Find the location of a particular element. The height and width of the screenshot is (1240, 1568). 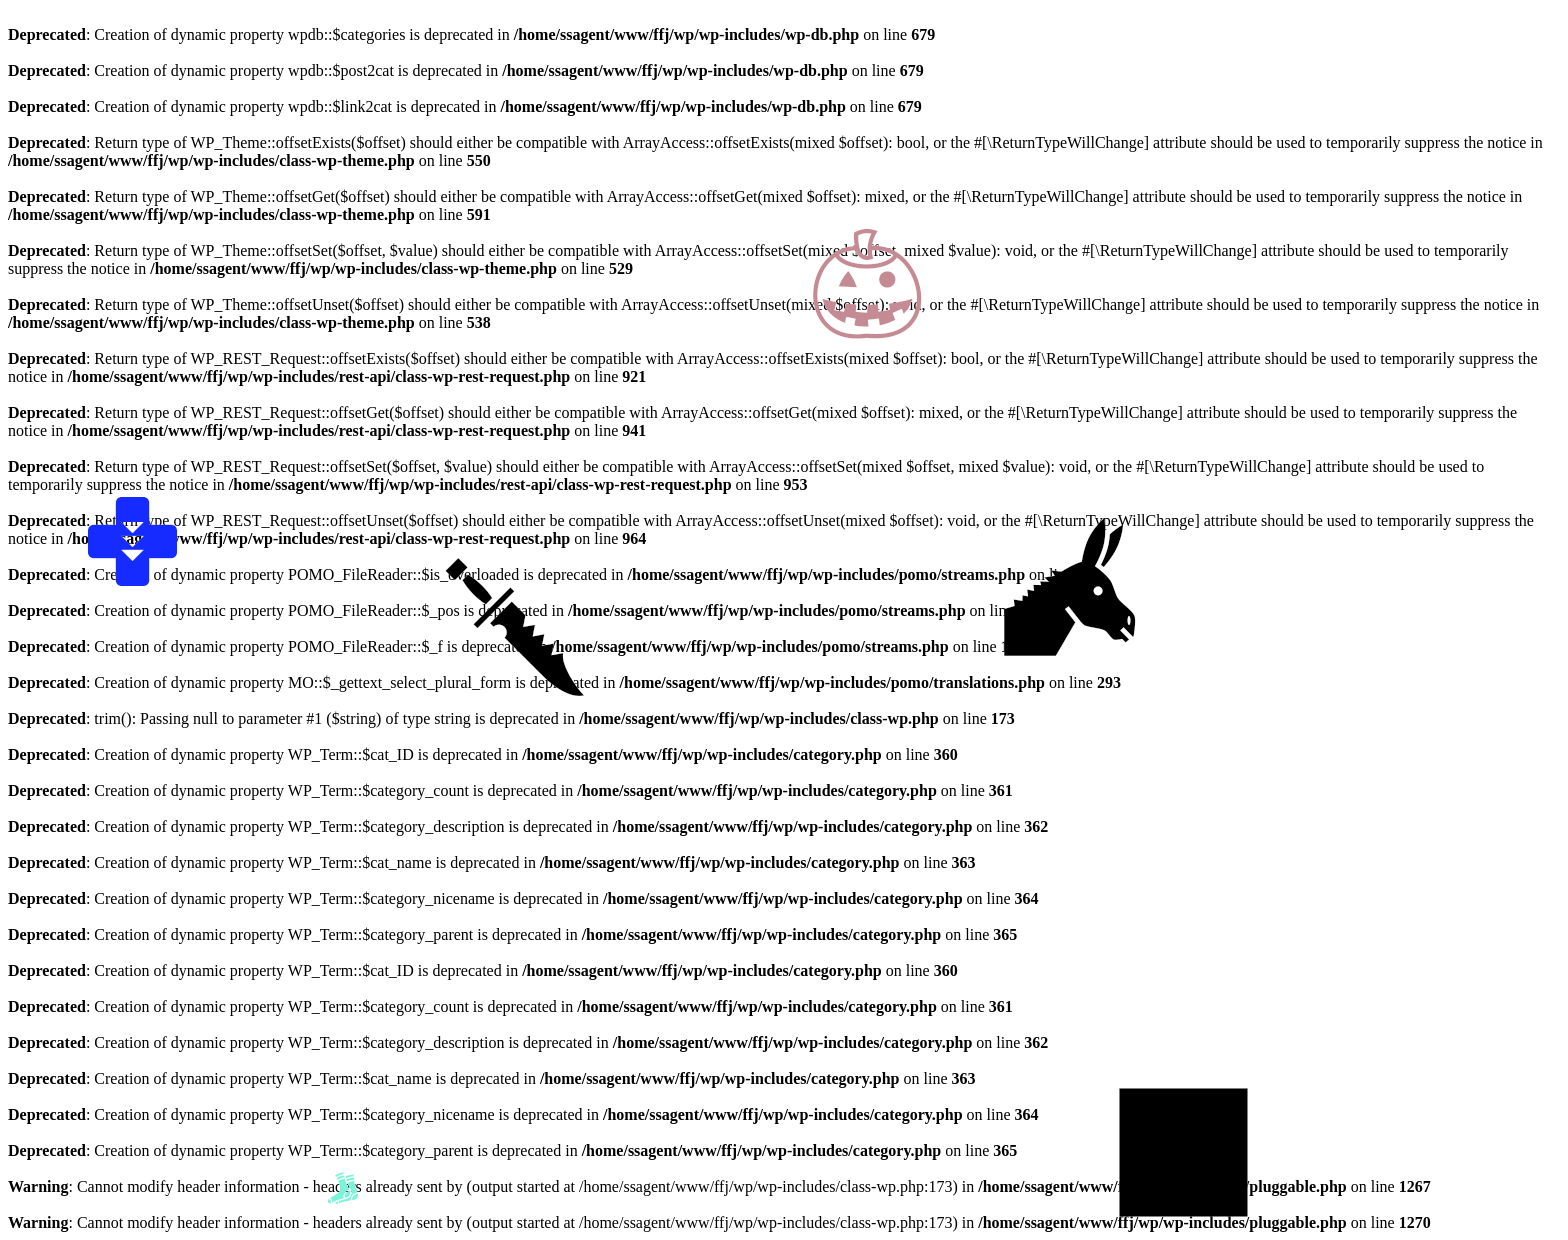

placeholder for empty content area is located at coordinates (1183, 1152).